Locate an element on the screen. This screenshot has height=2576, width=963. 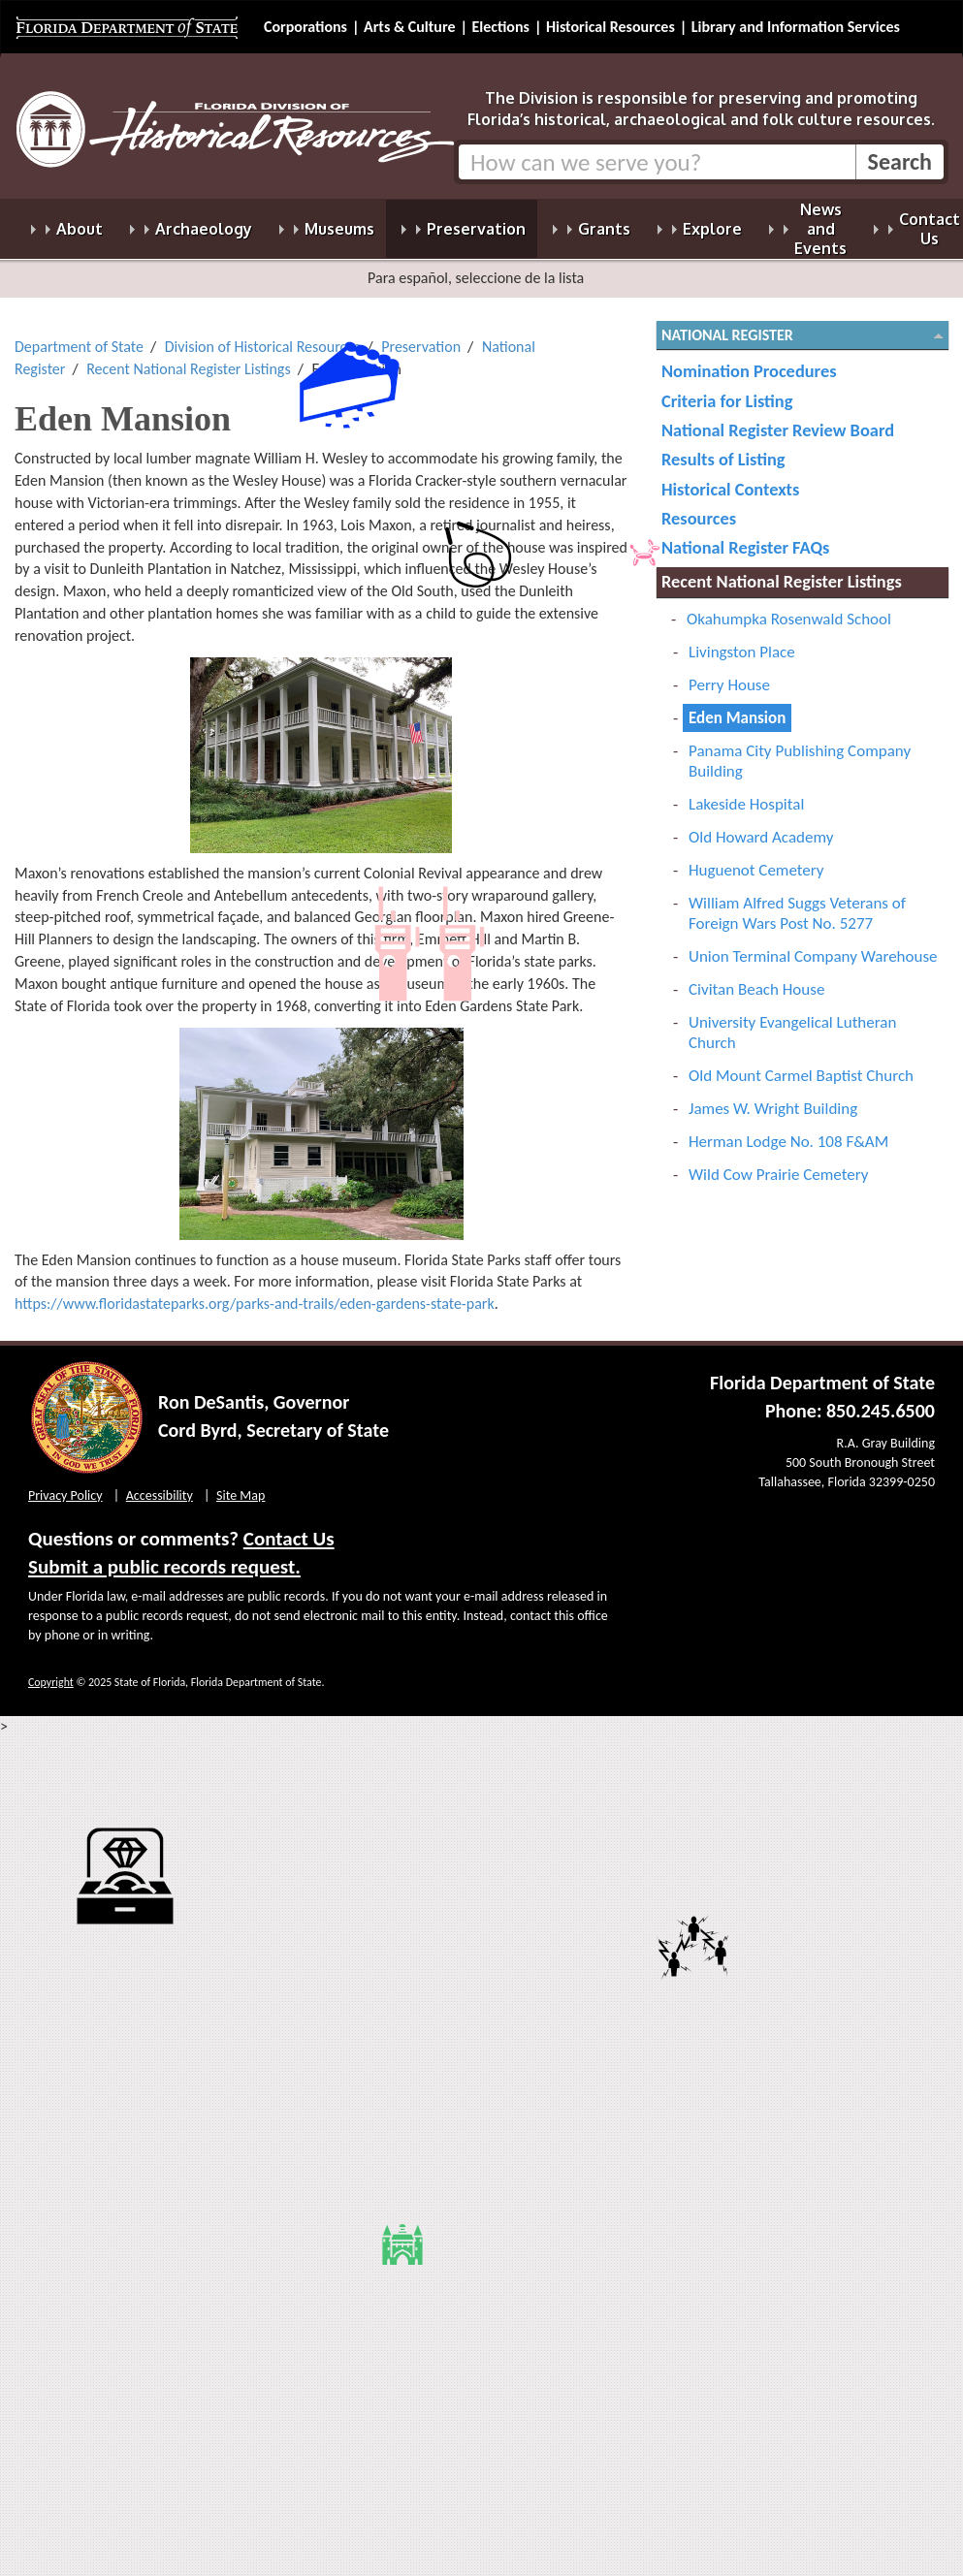
activate chain lightning ability or spell is located at coordinates (693, 1948).